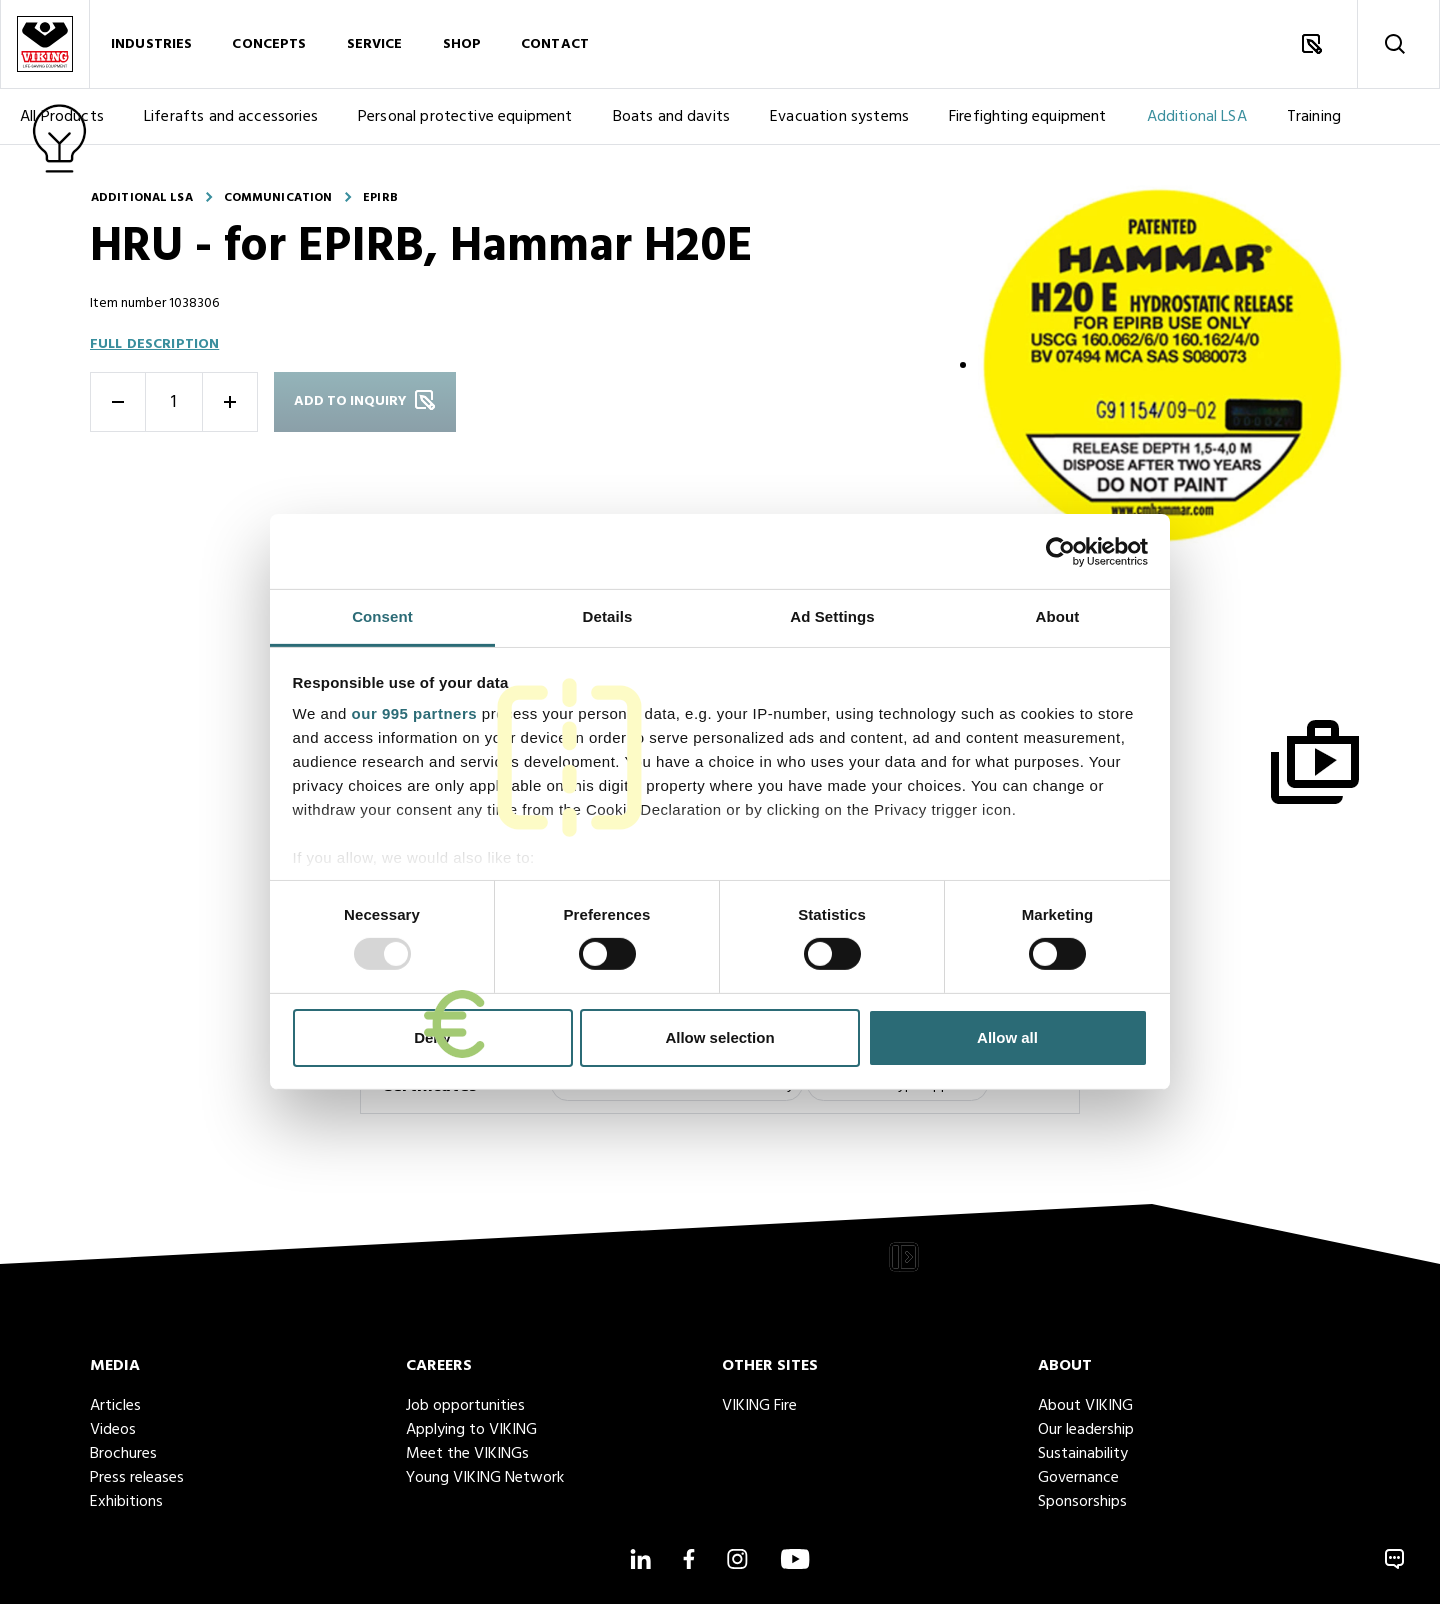 The width and height of the screenshot is (1440, 1604). I want to click on indicates euro currency or pricing, so click(458, 1024).